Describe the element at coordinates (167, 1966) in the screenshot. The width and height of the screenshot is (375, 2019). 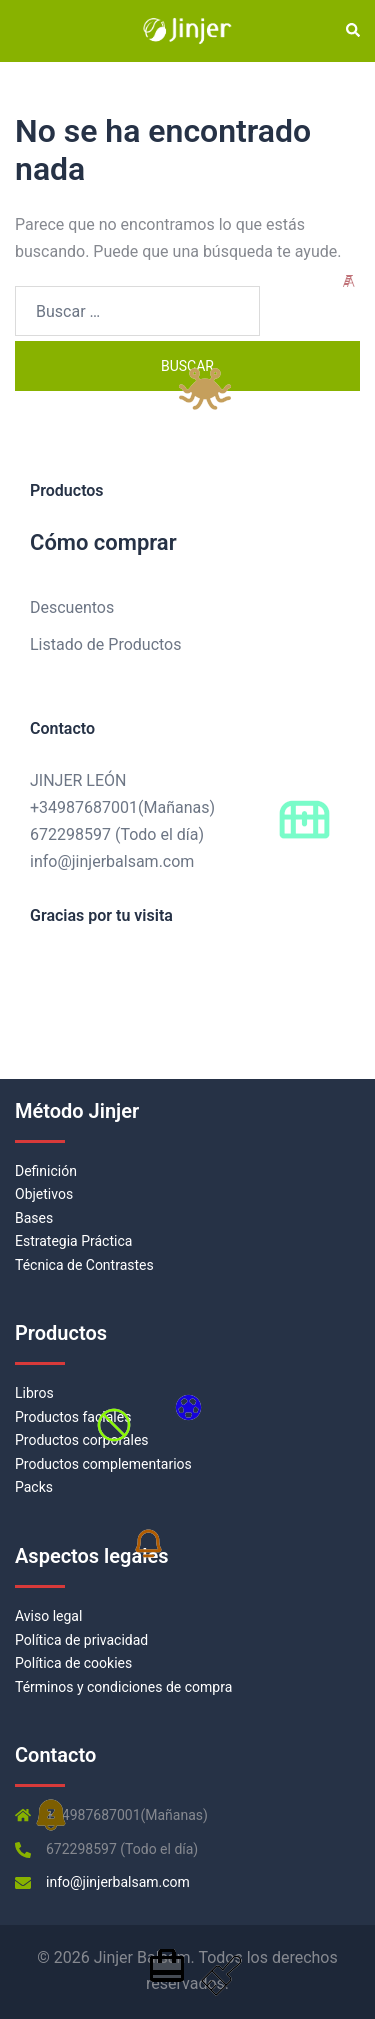
I see `access travel documents or itinerary` at that location.